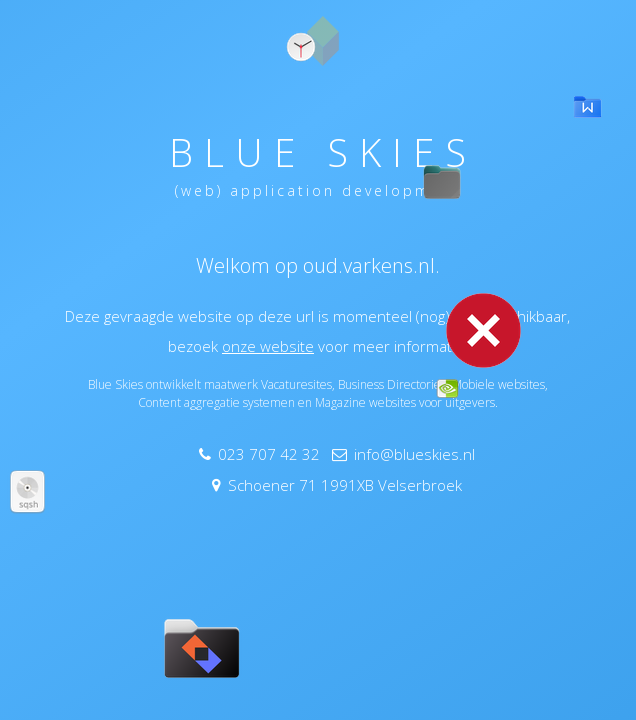 The height and width of the screenshot is (720, 636). I want to click on open folder to view contents, so click(442, 182).